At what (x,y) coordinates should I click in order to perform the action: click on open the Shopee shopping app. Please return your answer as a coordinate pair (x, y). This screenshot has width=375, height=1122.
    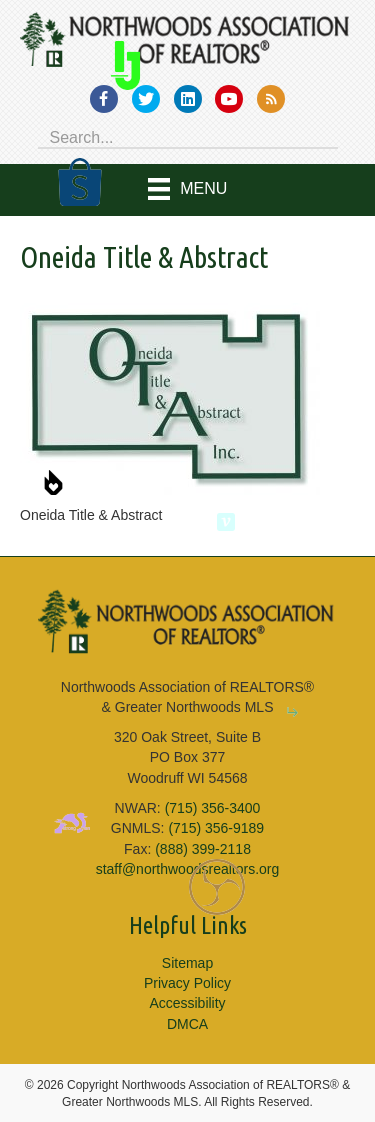
    Looking at the image, I should click on (80, 182).